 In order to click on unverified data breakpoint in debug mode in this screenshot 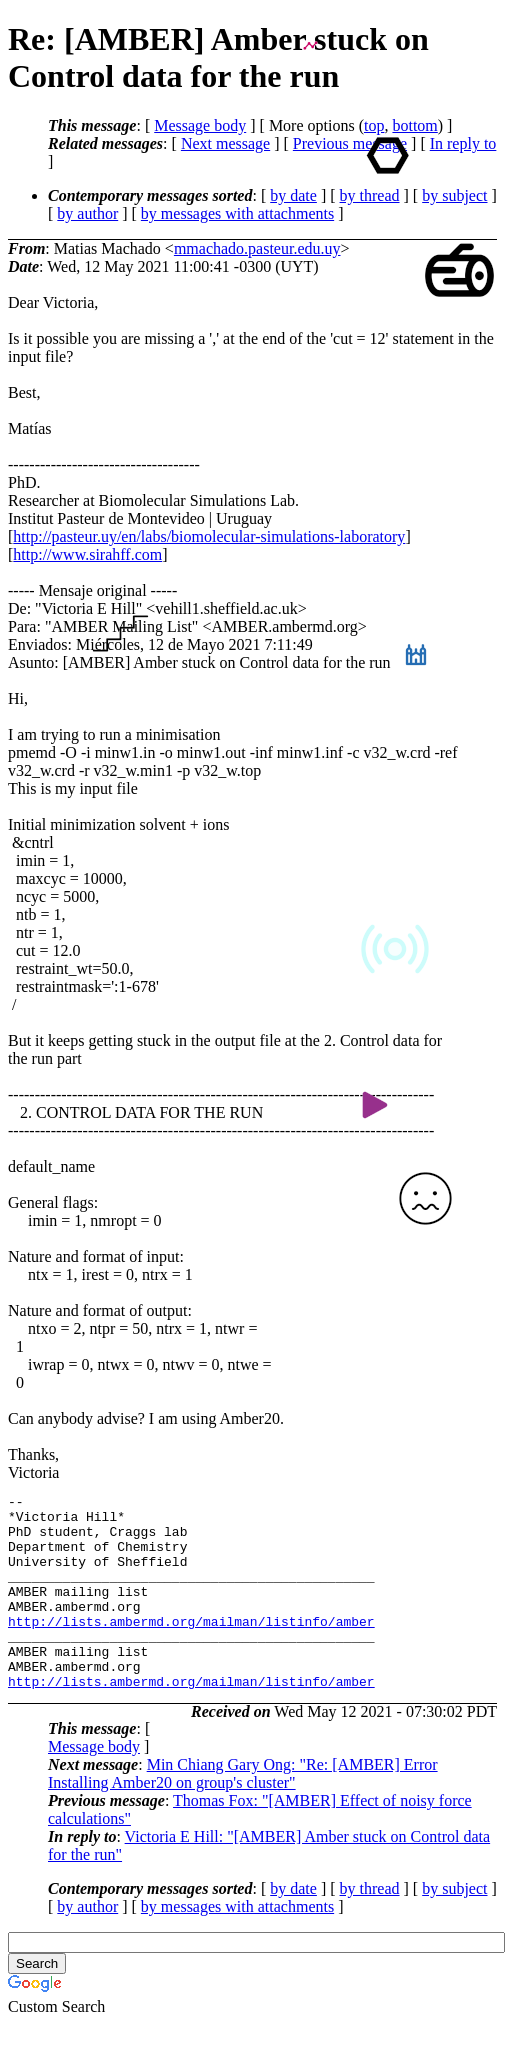, I will do `click(389, 155)`.